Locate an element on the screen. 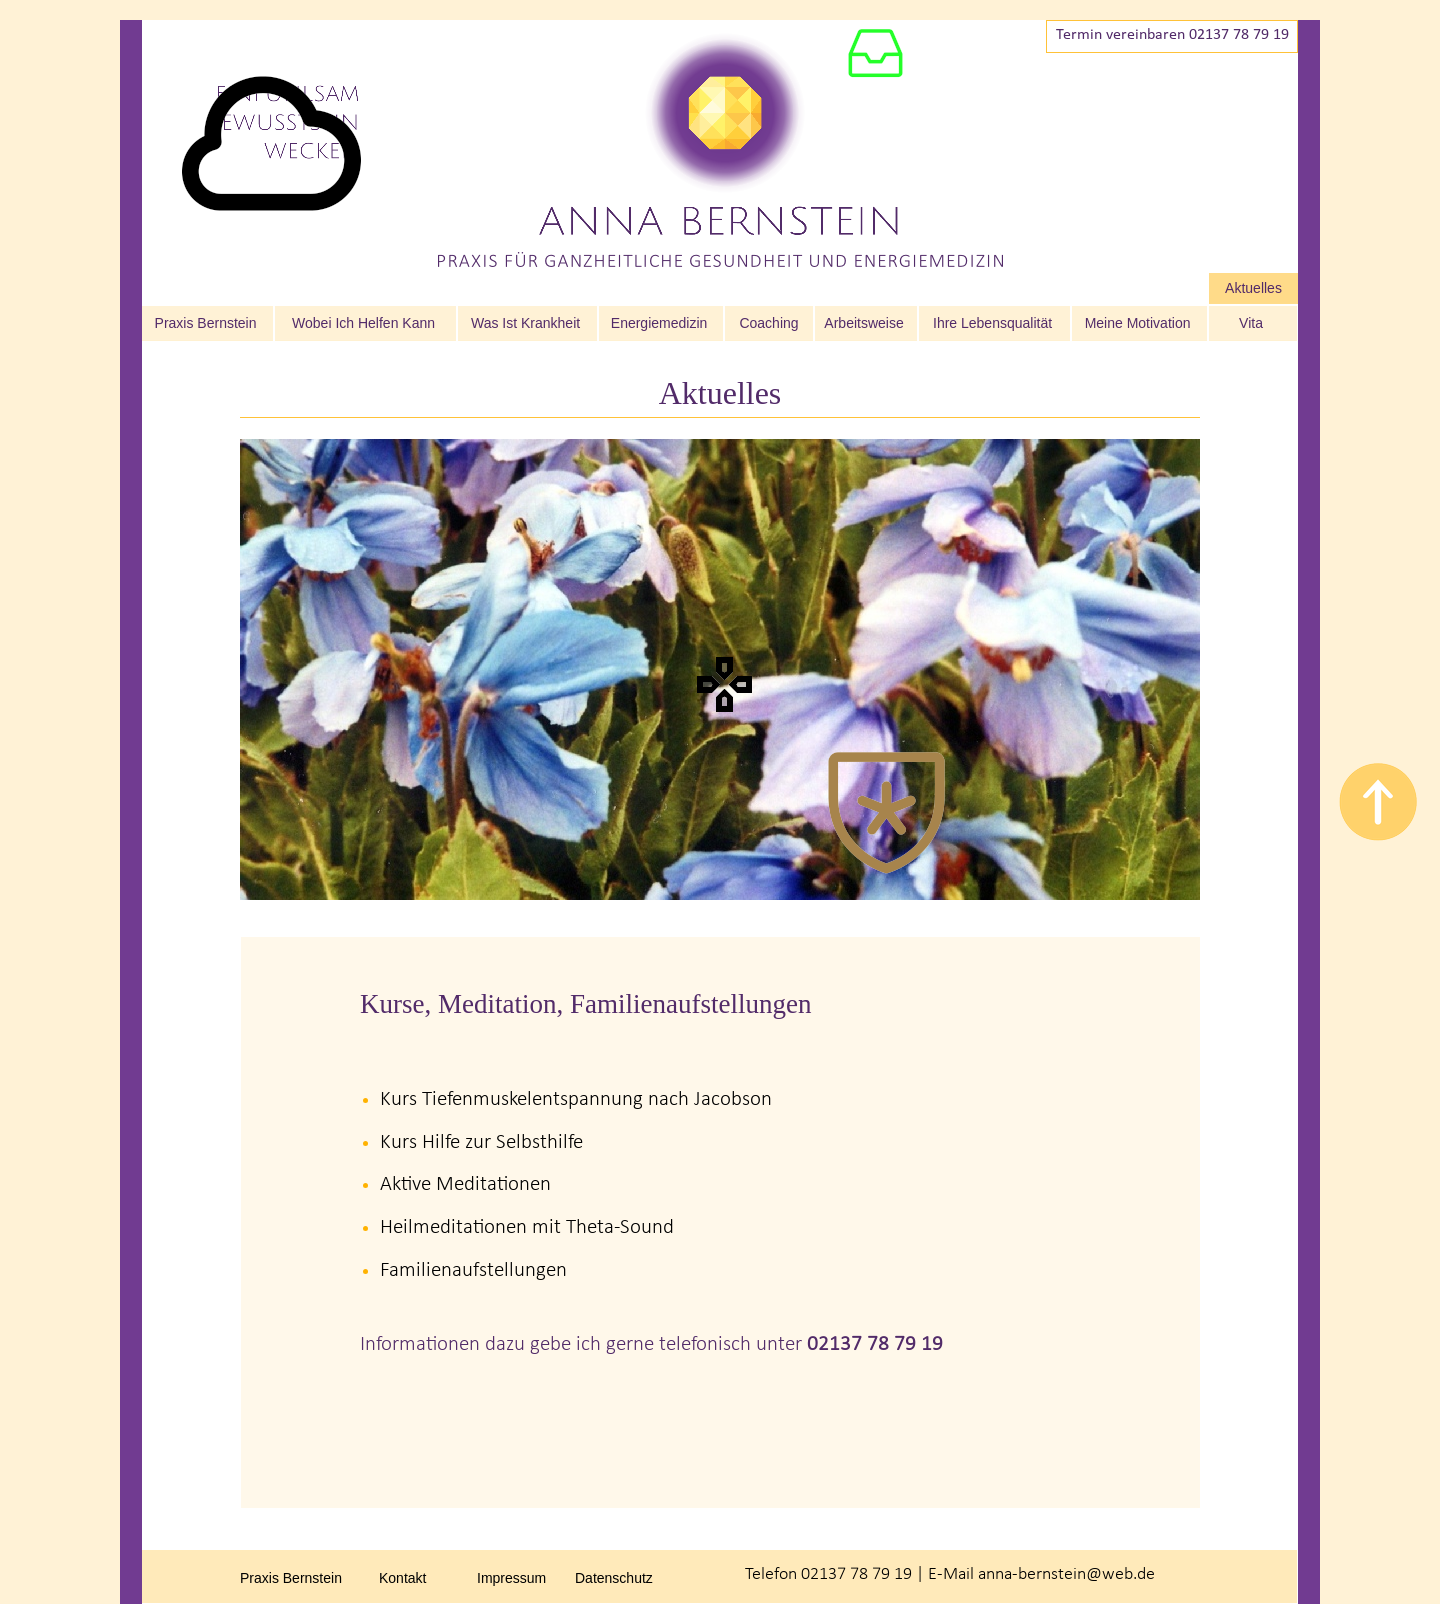  indicates premium or verified security status is located at coordinates (886, 805).